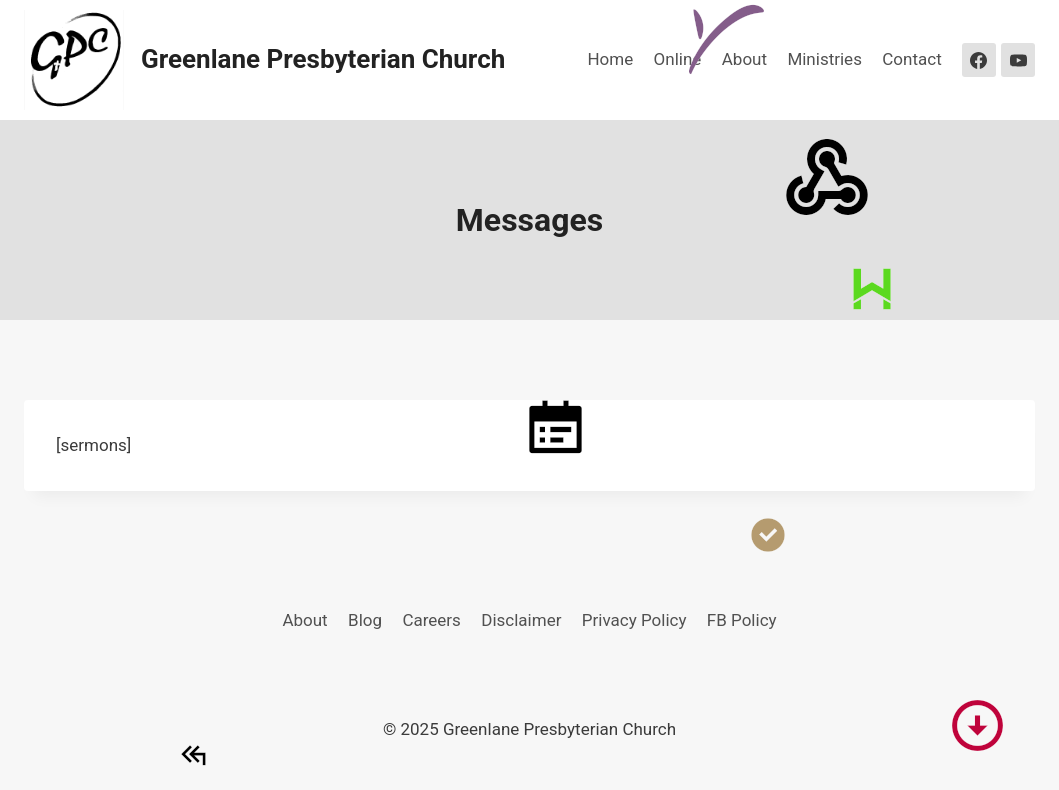 The height and width of the screenshot is (790, 1059). Describe the element at coordinates (872, 289) in the screenshot. I see `wirsindhandwerk brand logo` at that location.